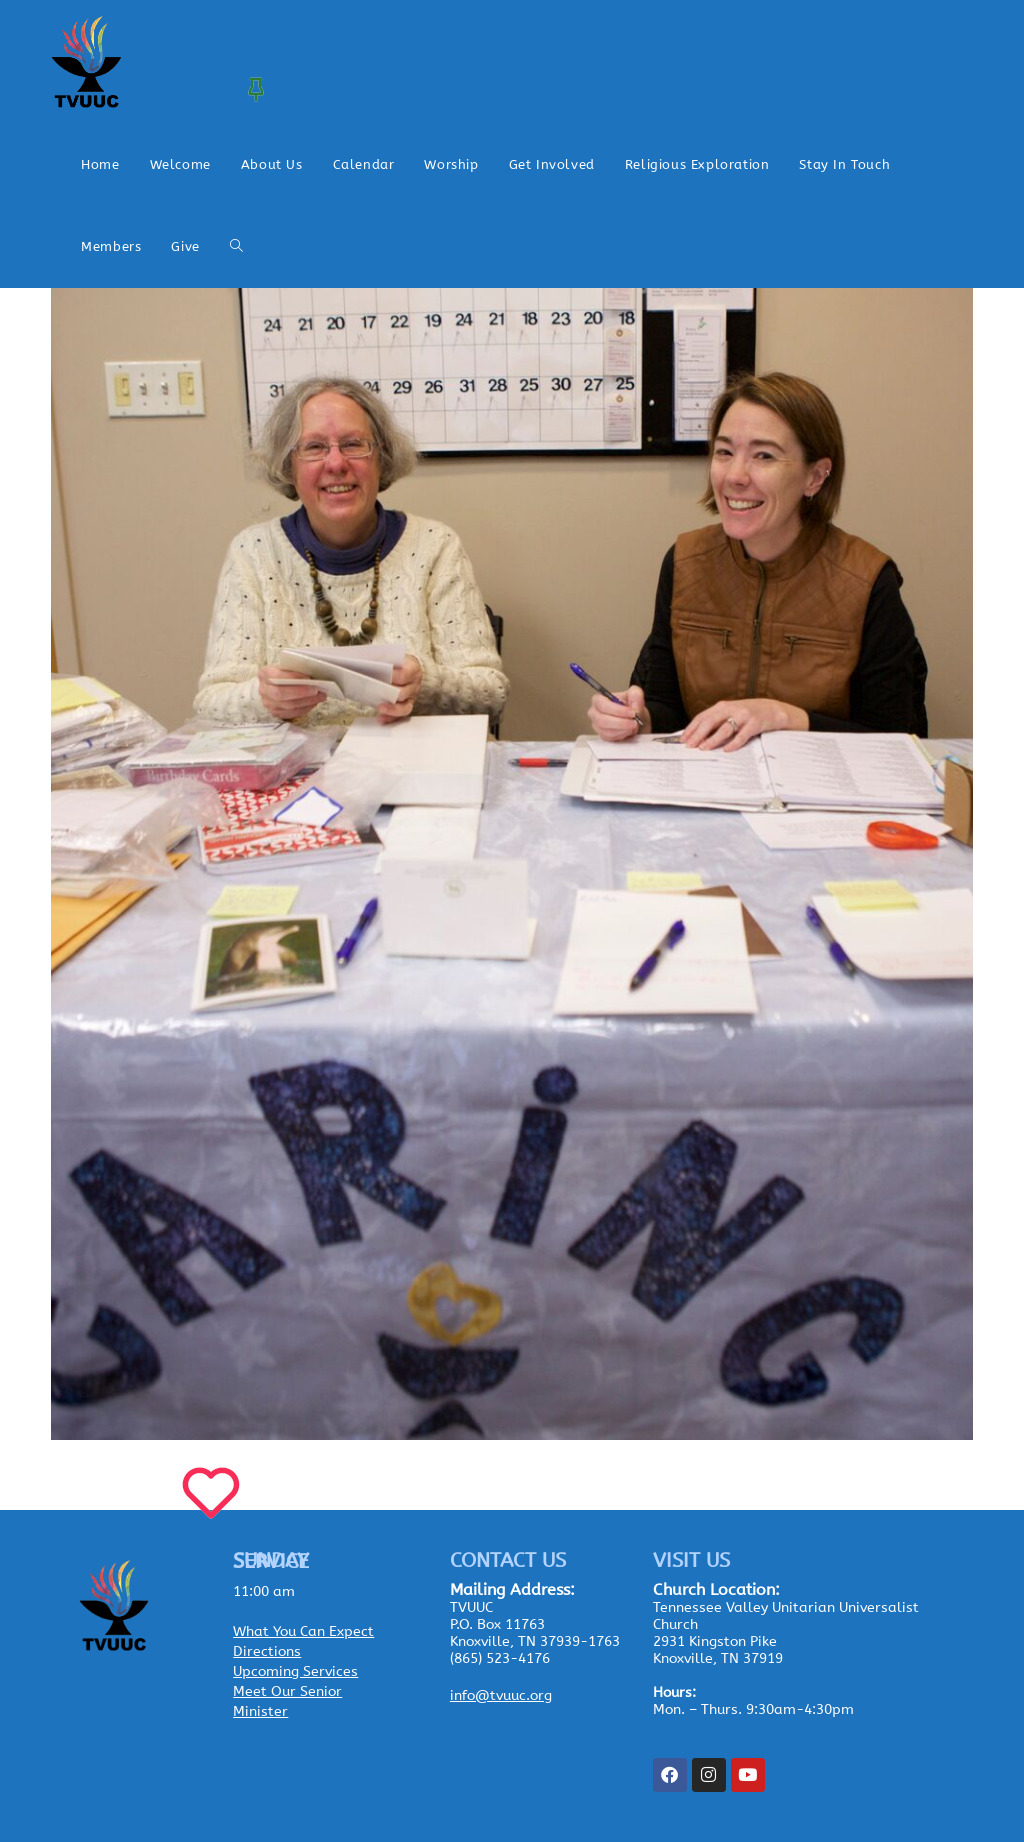  What do you see at coordinates (211, 1493) in the screenshot?
I see `add item to favorites` at bounding box center [211, 1493].